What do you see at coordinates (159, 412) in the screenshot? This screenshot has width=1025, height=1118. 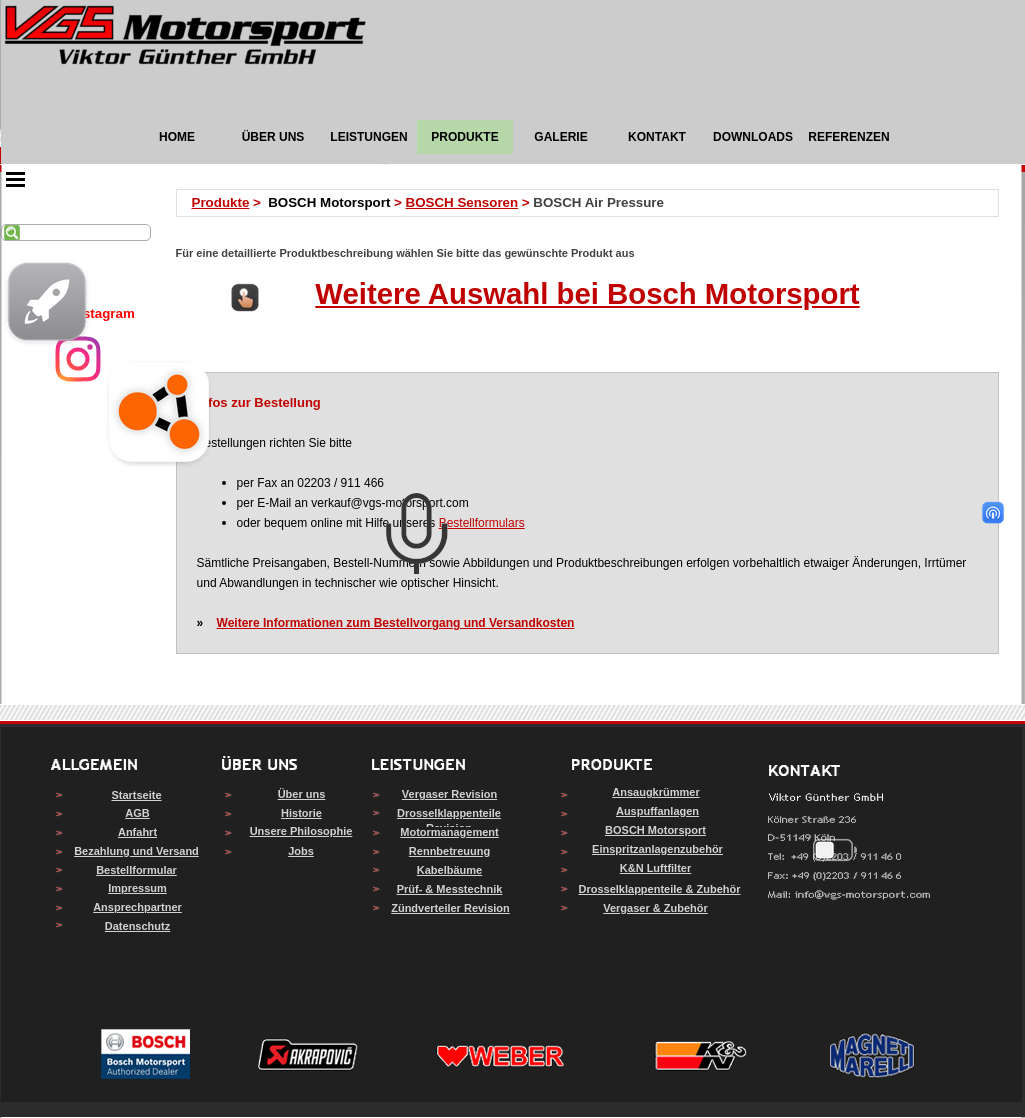 I see `launch BeamNG.drive vehicle simulation game` at bounding box center [159, 412].